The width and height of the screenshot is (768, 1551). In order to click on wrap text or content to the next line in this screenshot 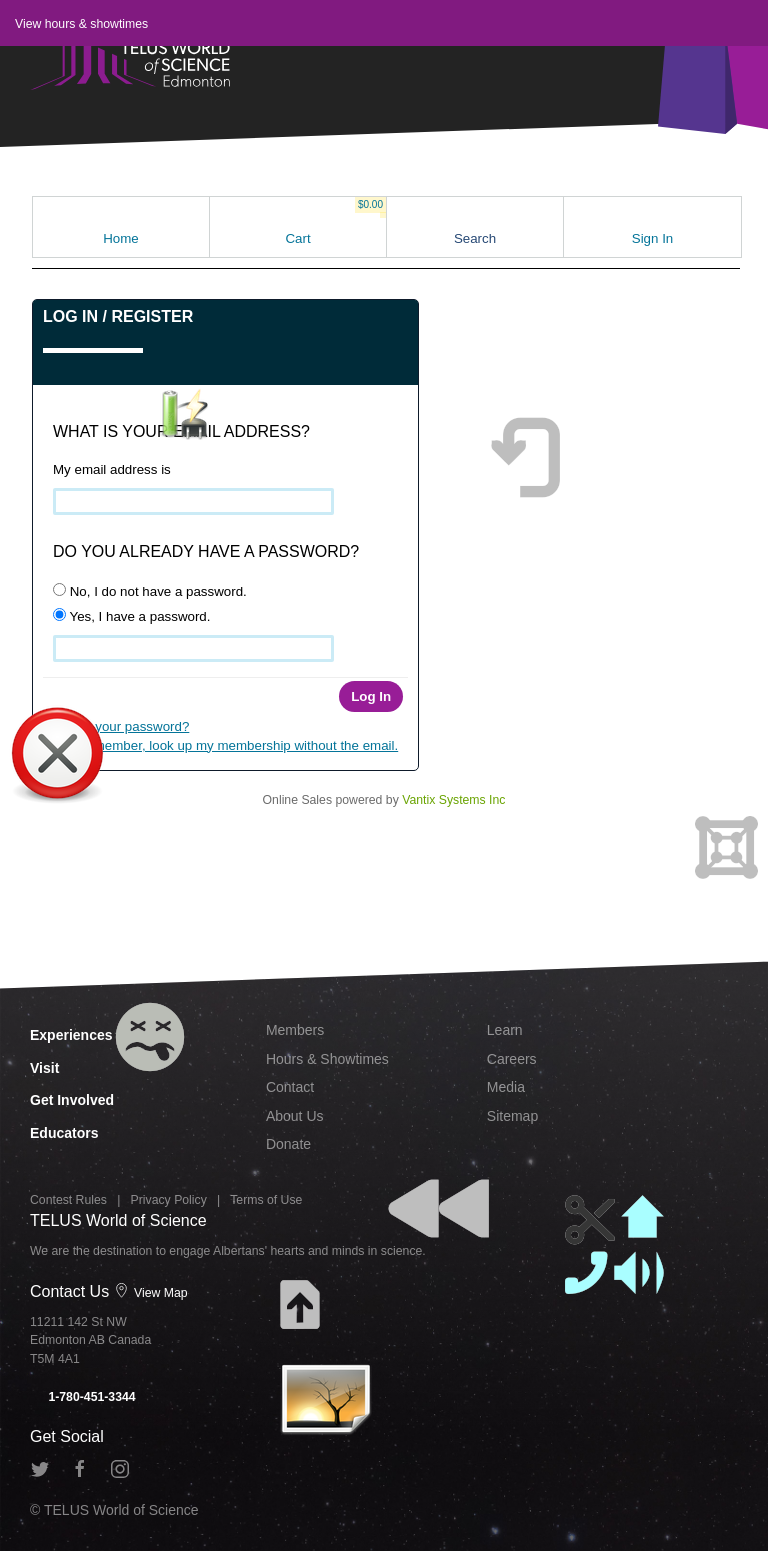, I will do `click(531, 457)`.